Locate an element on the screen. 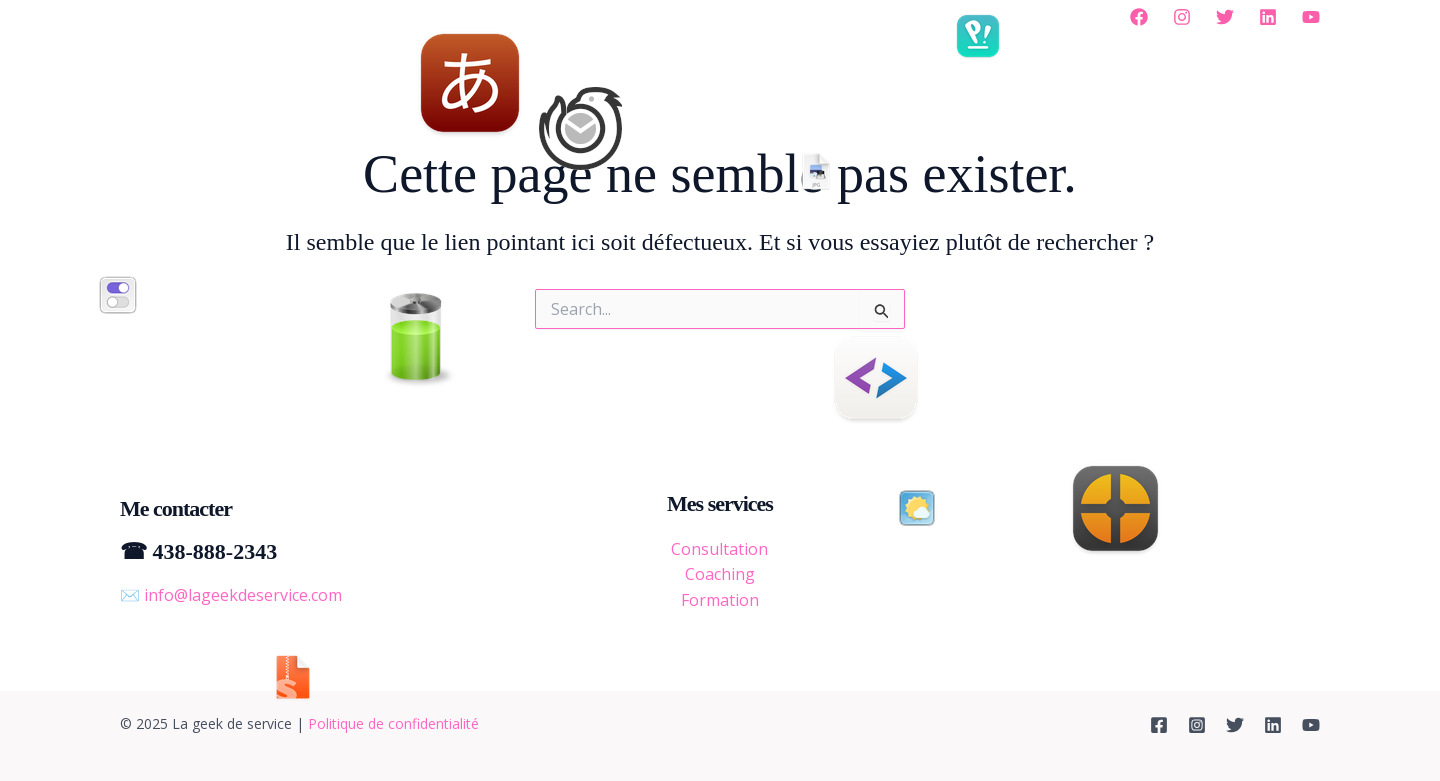  open JapaChar app for learning Japanese characters is located at coordinates (470, 83).